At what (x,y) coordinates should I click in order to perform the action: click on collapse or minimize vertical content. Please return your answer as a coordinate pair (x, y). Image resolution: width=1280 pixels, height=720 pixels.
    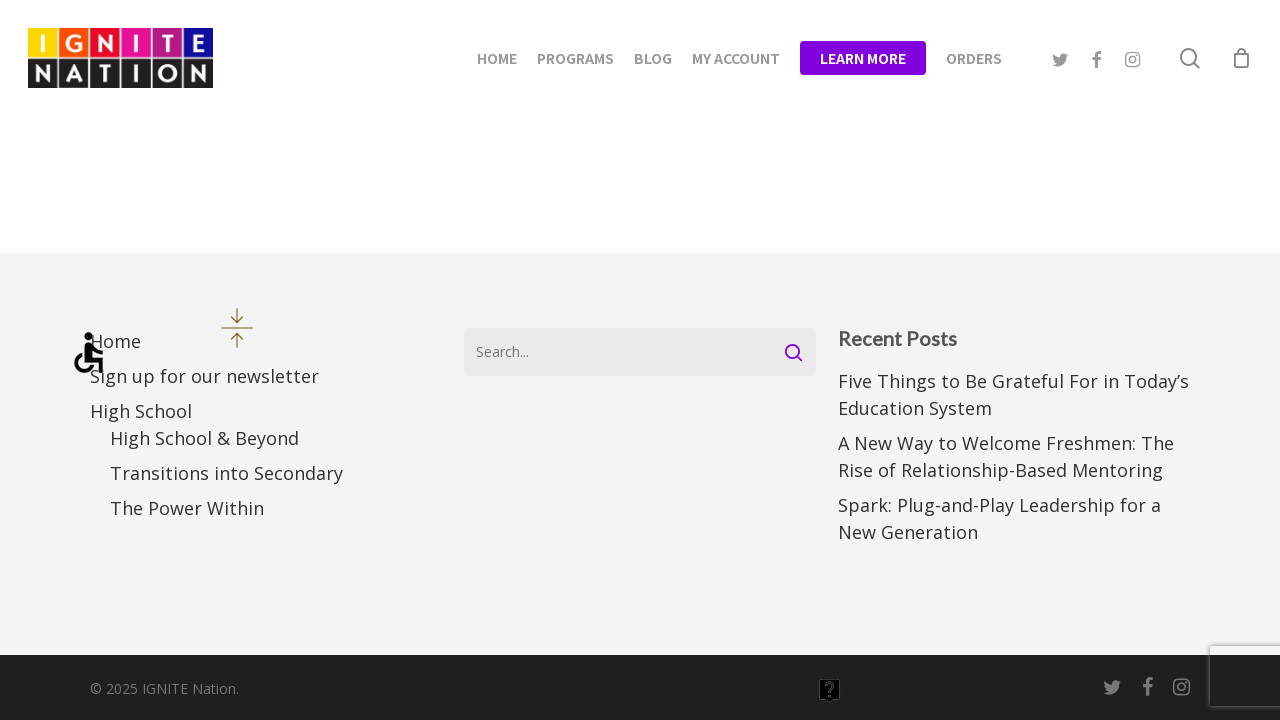
    Looking at the image, I should click on (237, 328).